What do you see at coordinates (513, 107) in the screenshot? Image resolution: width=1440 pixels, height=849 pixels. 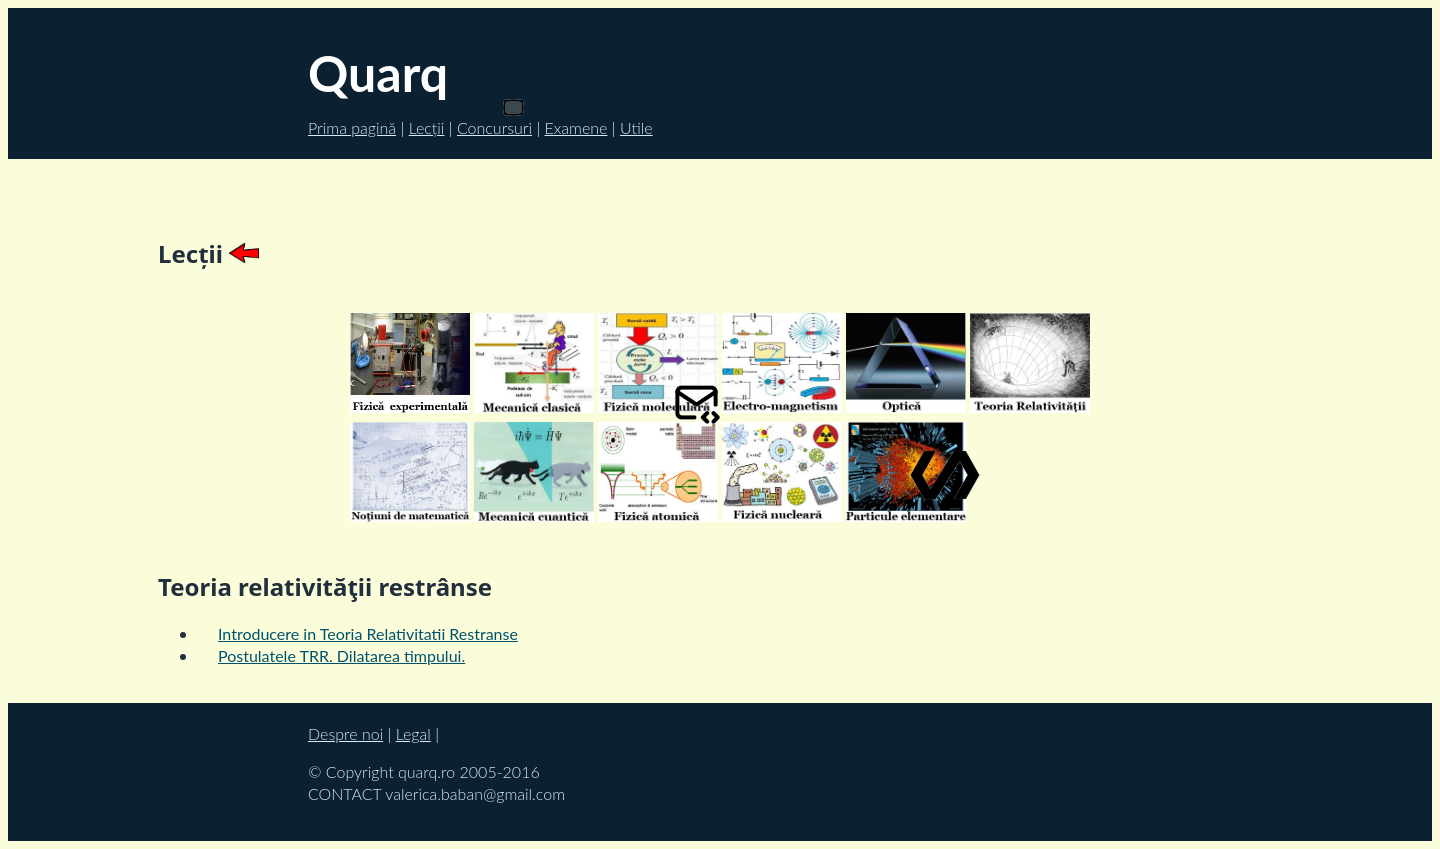 I see `switch to wide-angle or panorama camera mode` at bounding box center [513, 107].